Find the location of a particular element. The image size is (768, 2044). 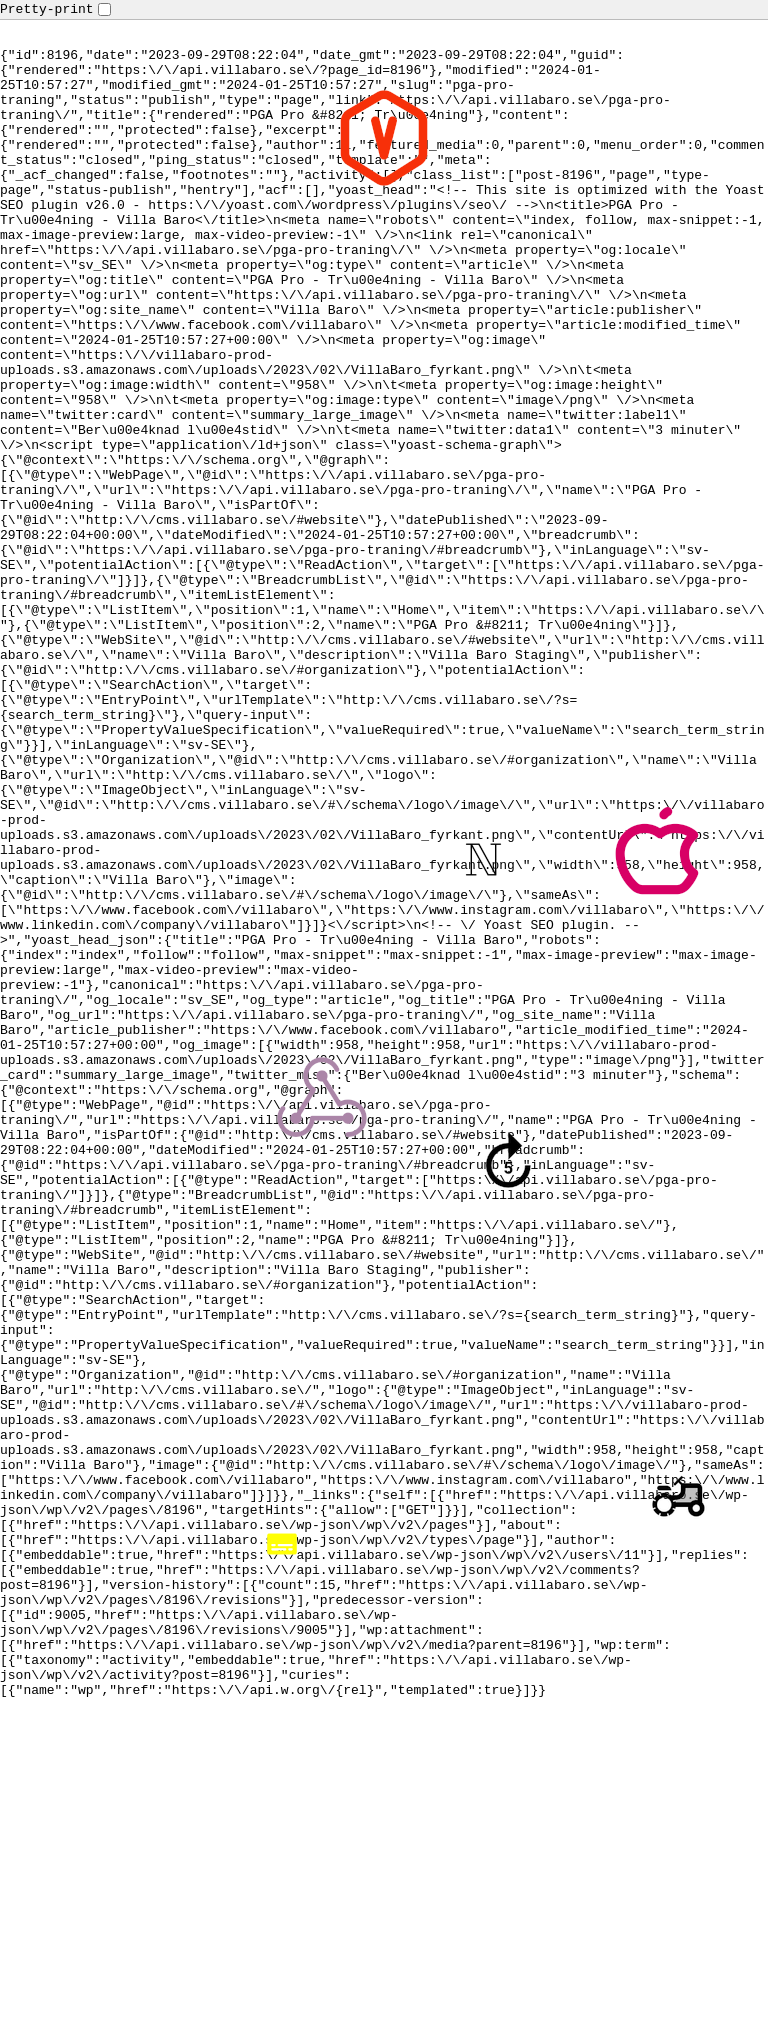

configure webhook integrations is located at coordinates (322, 1102).